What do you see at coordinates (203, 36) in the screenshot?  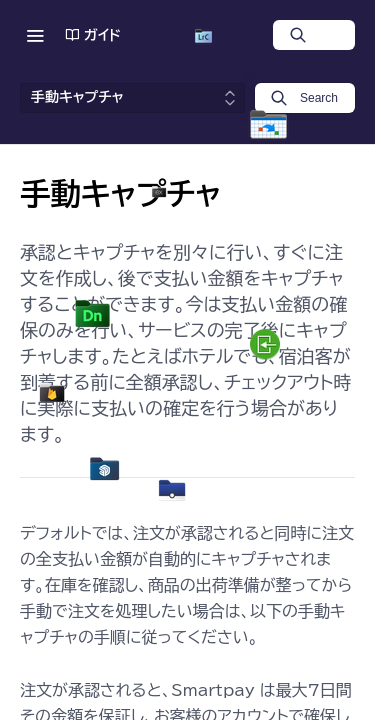 I see `open folder containing adobe lightroom classic files` at bounding box center [203, 36].